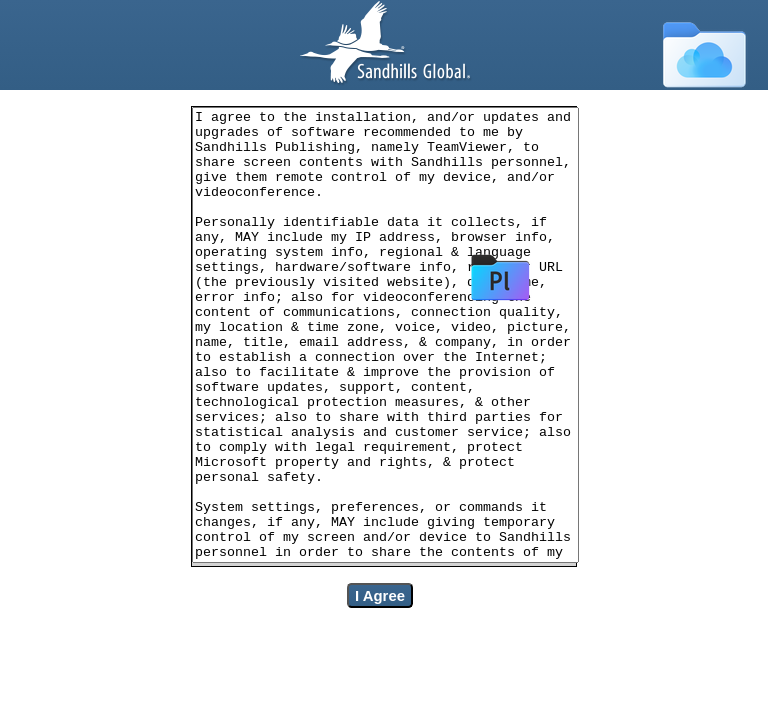 Image resolution: width=768 pixels, height=720 pixels. Describe the element at coordinates (500, 279) in the screenshot. I see `open folder containing Adobe Prelude project files` at that location.